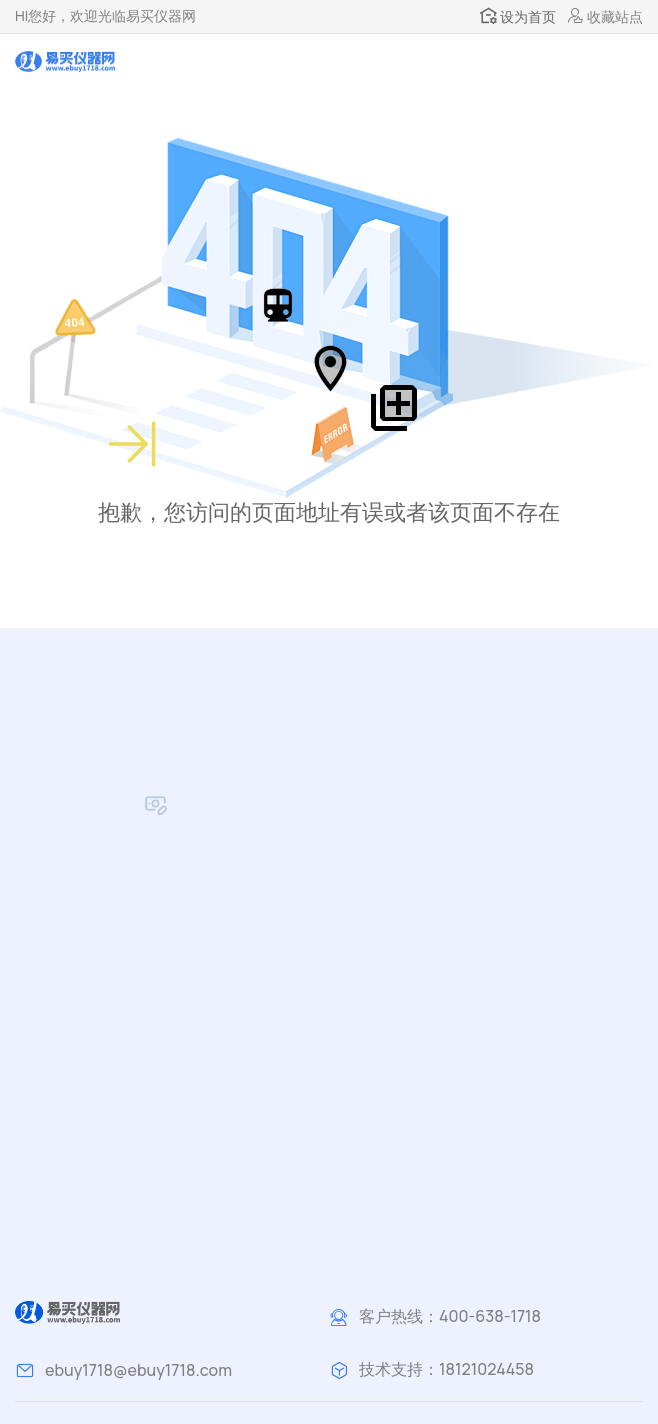  Describe the element at coordinates (330, 368) in the screenshot. I see `view or set your current location` at that location.